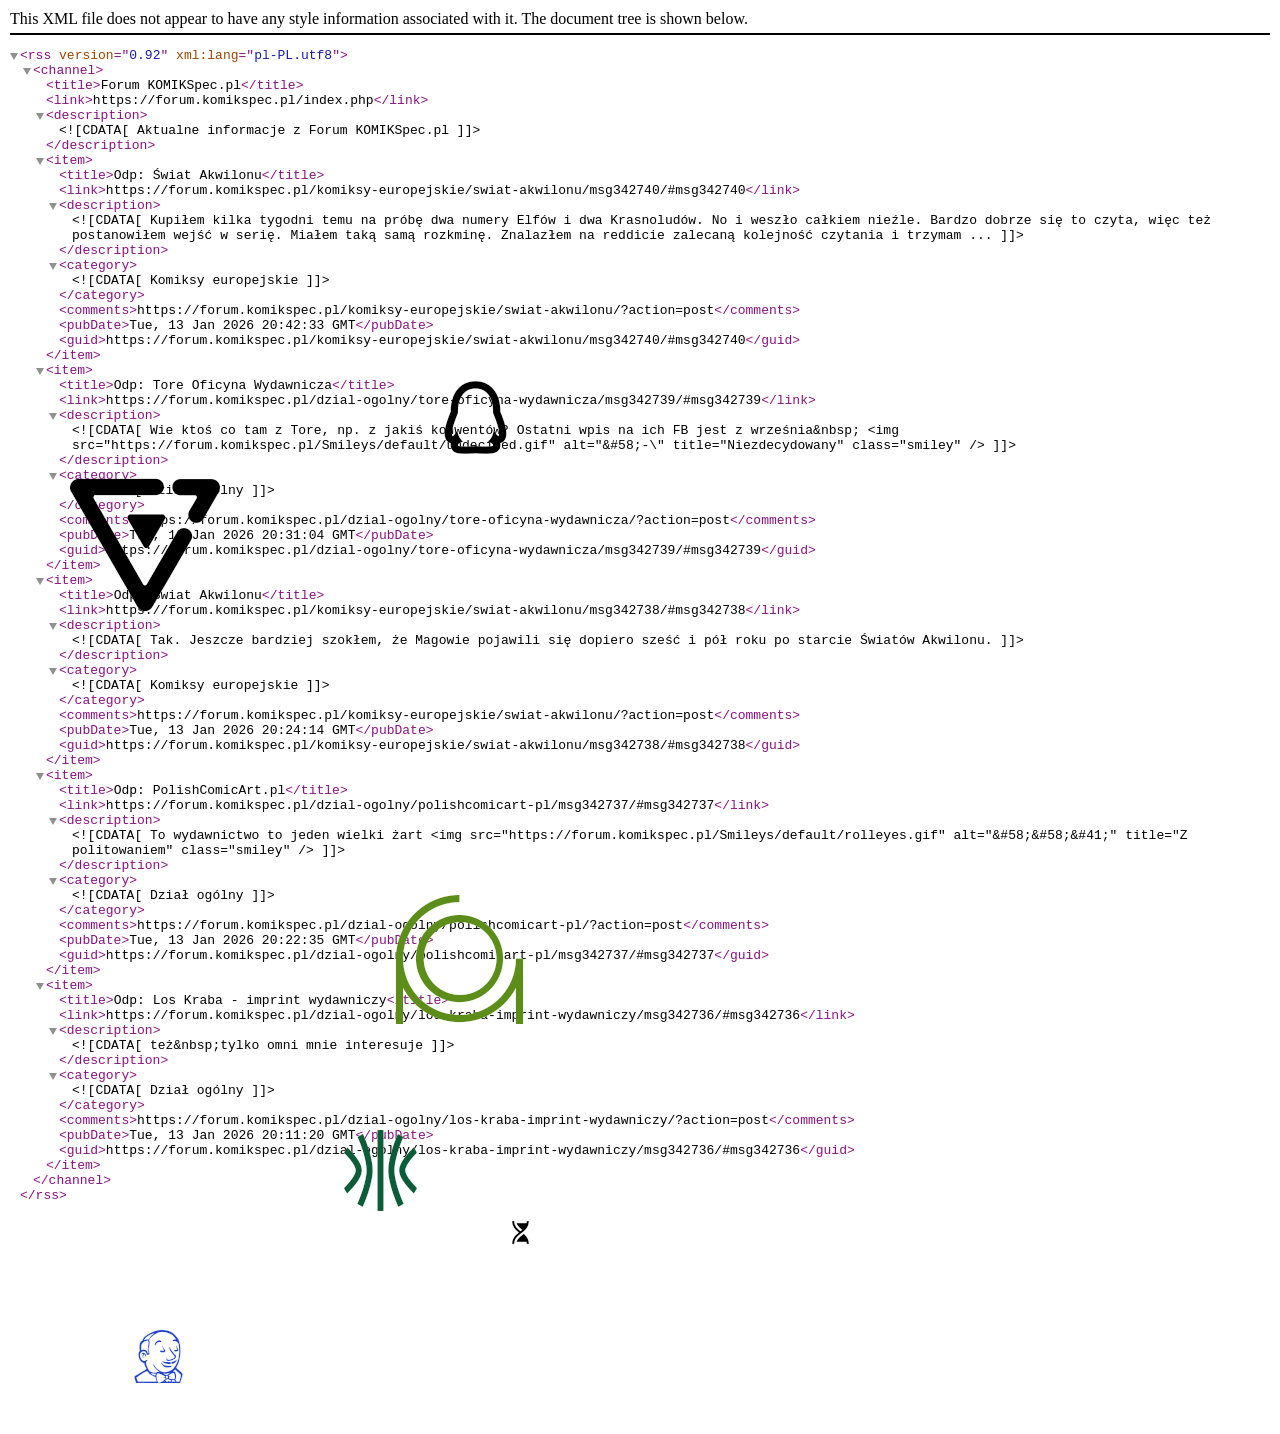 The image size is (1280, 1434). Describe the element at coordinates (475, 417) in the screenshot. I see `open QQ messenger app` at that location.